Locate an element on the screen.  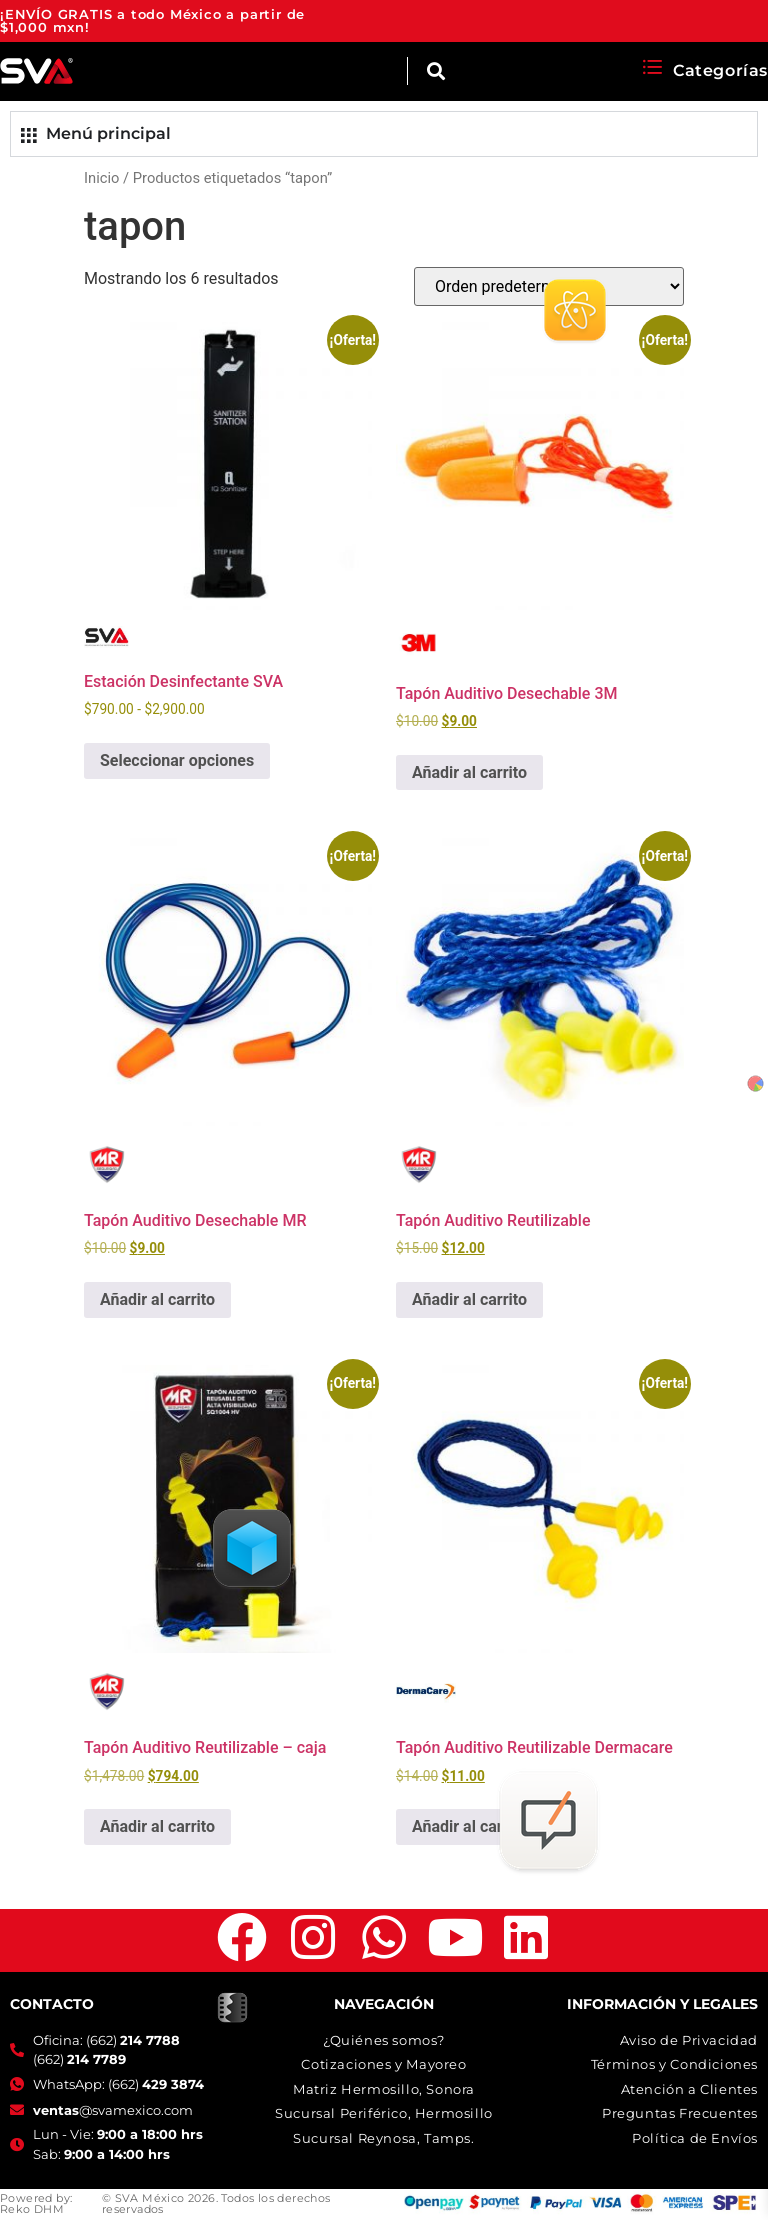
open atom beta text editor is located at coordinates (575, 310).